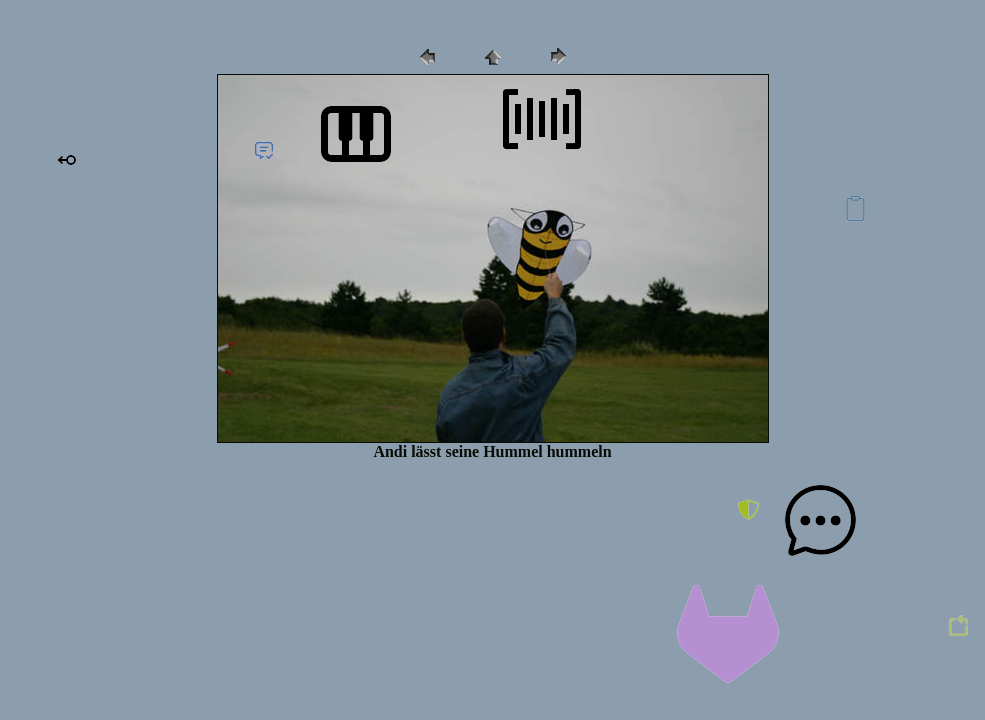 This screenshot has width=985, height=720. What do you see at coordinates (748, 509) in the screenshot?
I see `indicates partial security or protection status` at bounding box center [748, 509].